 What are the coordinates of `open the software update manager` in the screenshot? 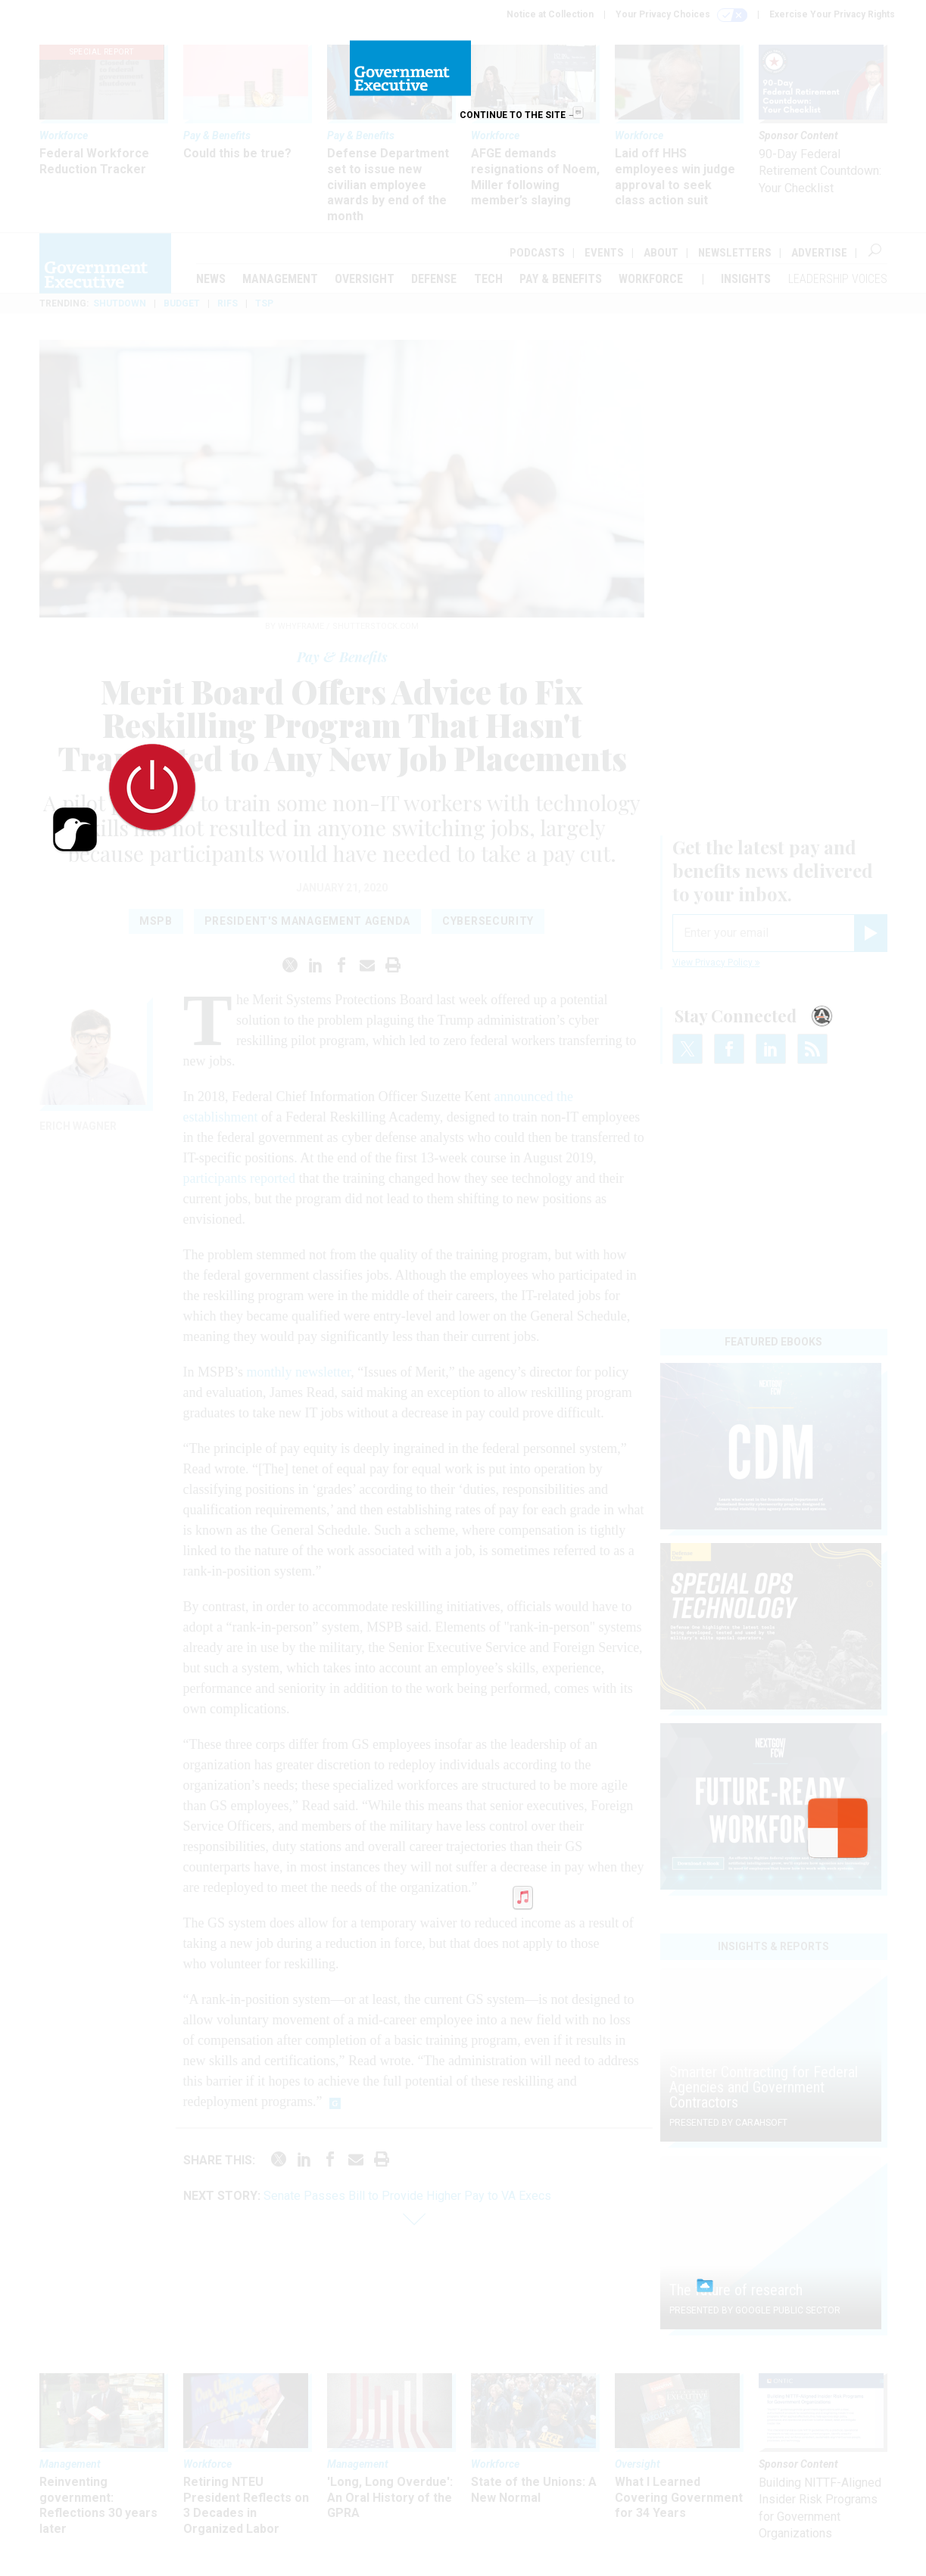 It's located at (822, 1016).